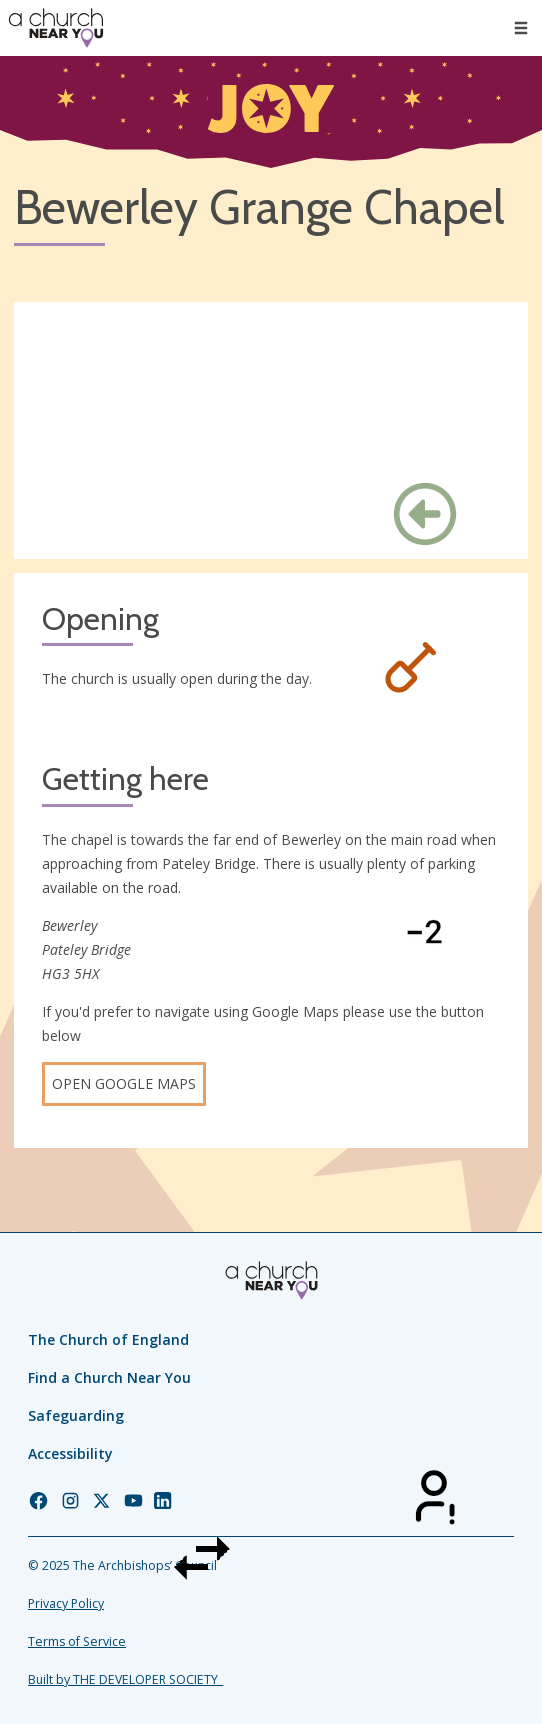 This screenshot has width=542, height=1724. What do you see at coordinates (202, 1558) in the screenshot?
I see `swap or exchange items` at bounding box center [202, 1558].